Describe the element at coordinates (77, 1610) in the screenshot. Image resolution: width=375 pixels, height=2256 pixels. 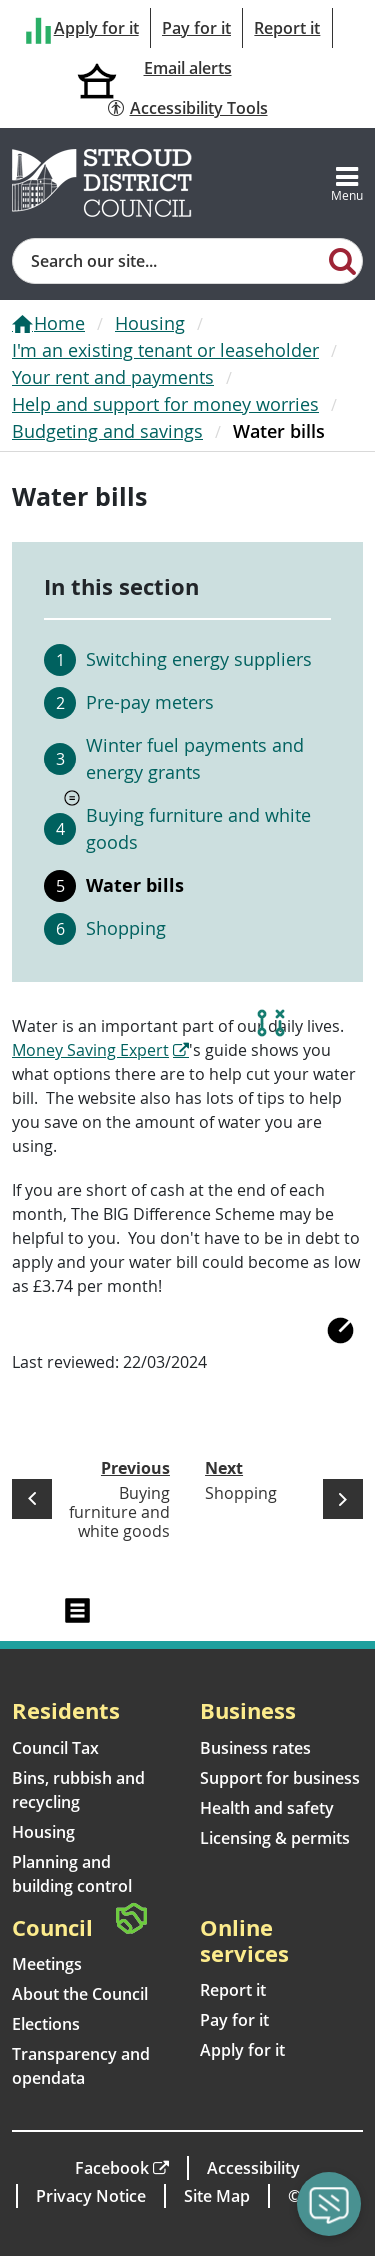
I see `switch to horizontal layout view` at that location.